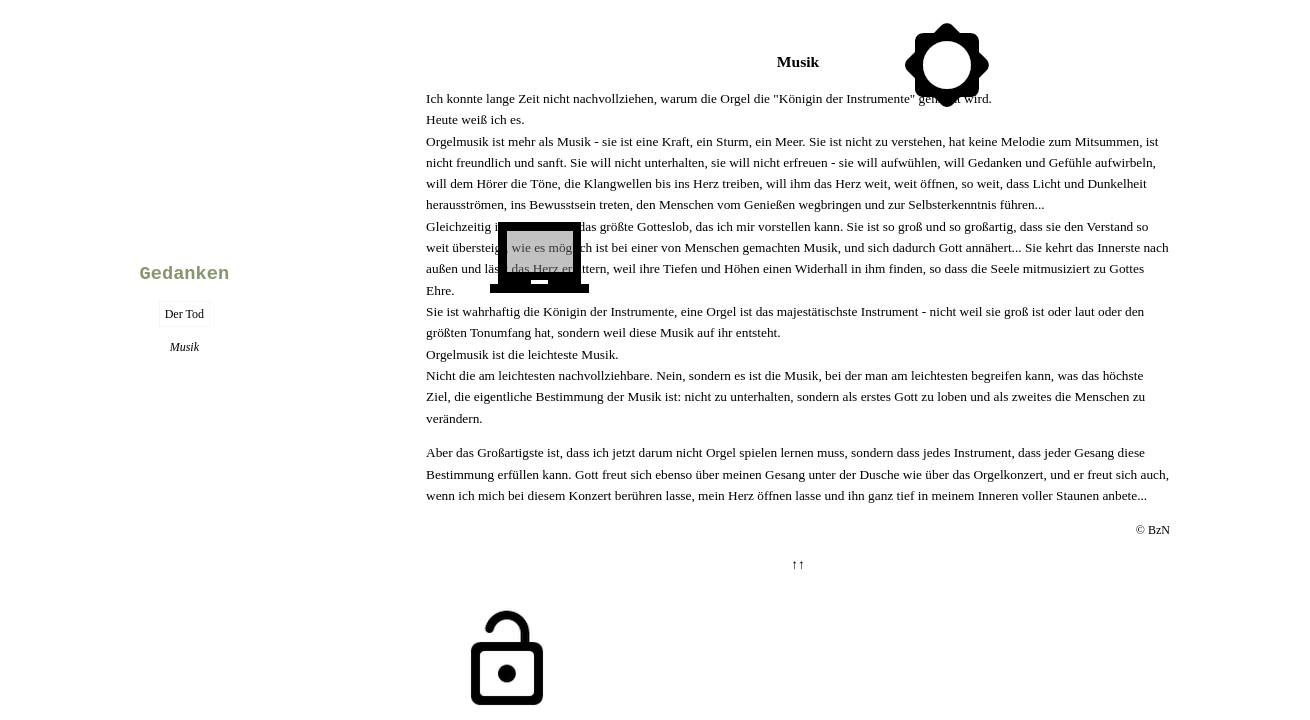 The image size is (1310, 720). I want to click on access chromebook or laptop settings, so click(539, 259).